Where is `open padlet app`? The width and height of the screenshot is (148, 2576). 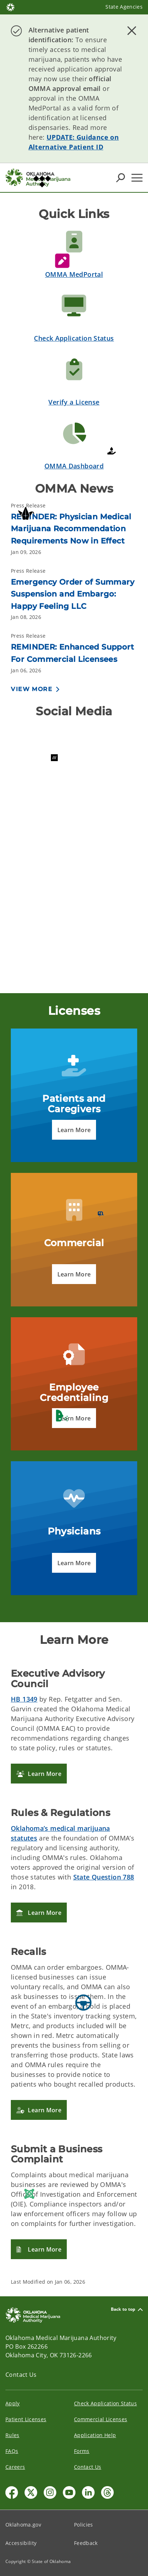 open padlet app is located at coordinates (26, 513).